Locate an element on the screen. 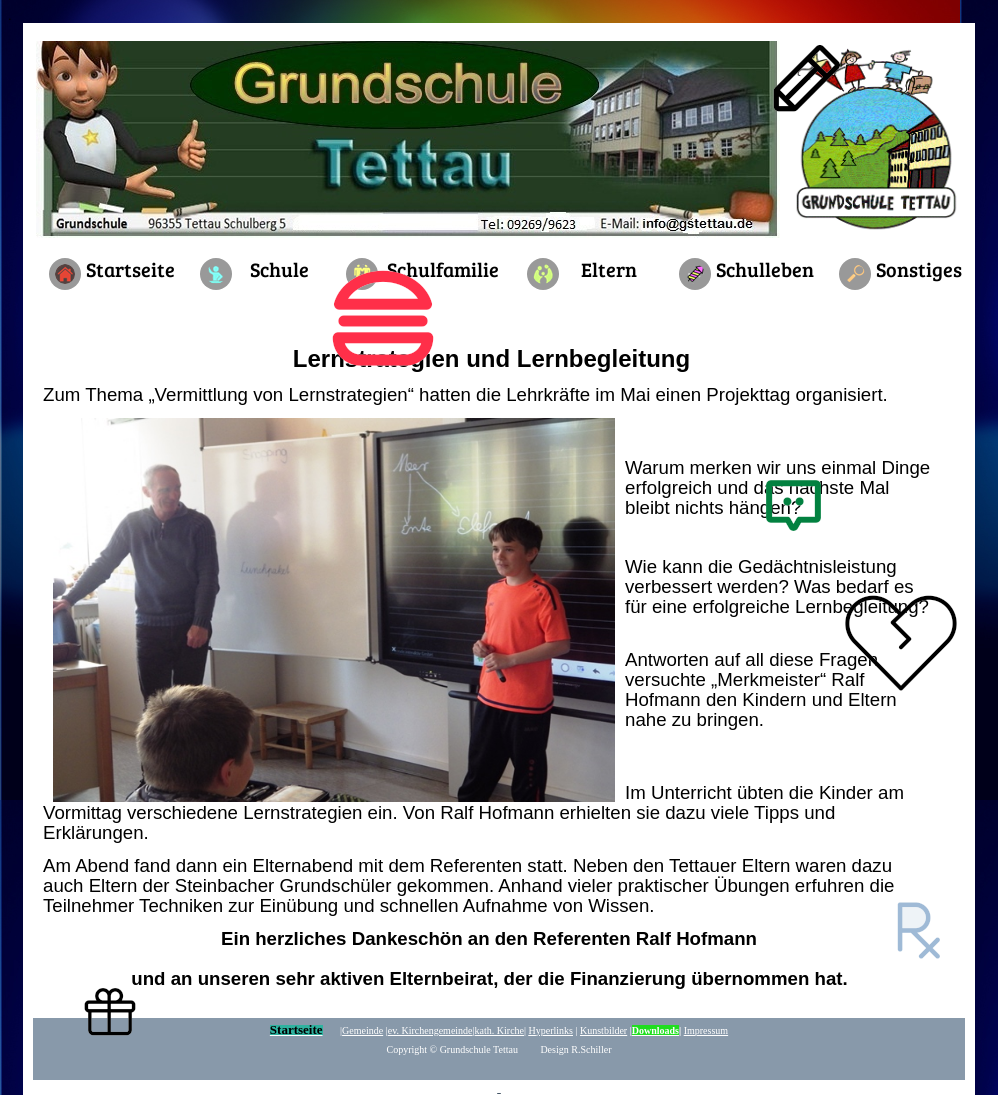 This screenshot has height=1095, width=998. edit or modify content is located at coordinates (805, 79).